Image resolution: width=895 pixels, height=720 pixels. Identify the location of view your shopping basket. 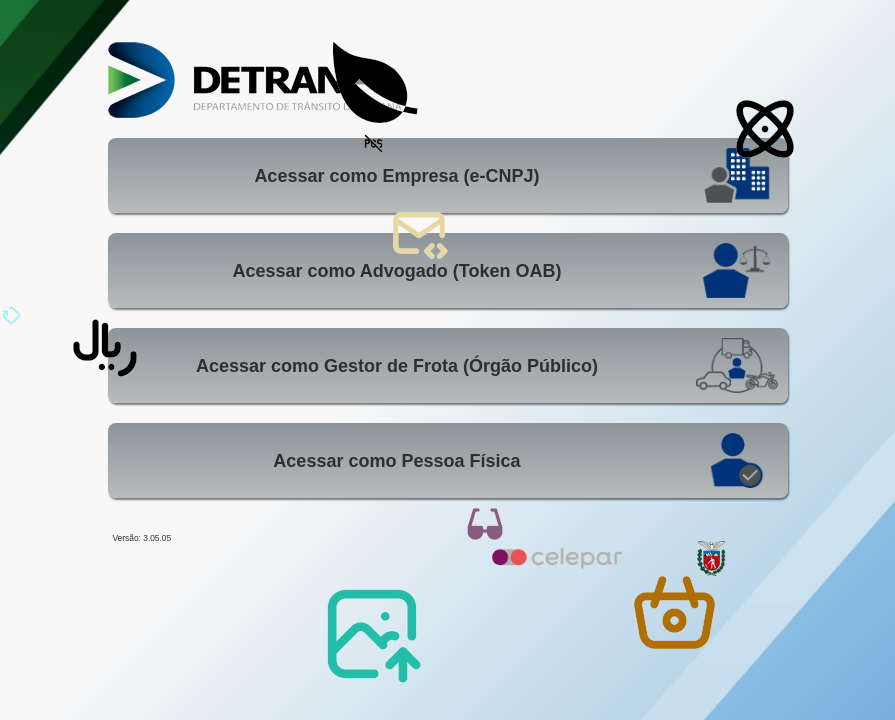
(674, 612).